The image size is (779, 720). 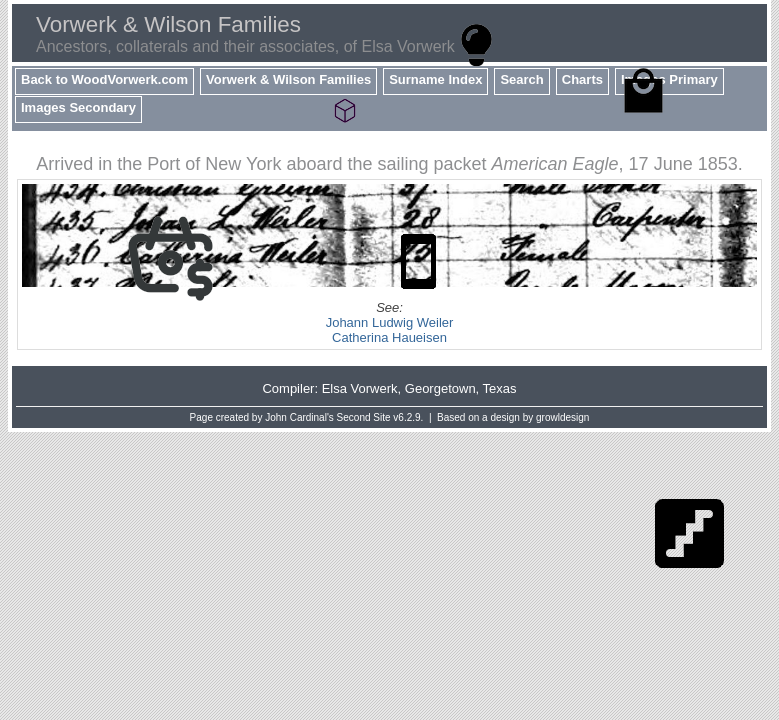 I want to click on access tips or helpful suggestions, so click(x=476, y=44).